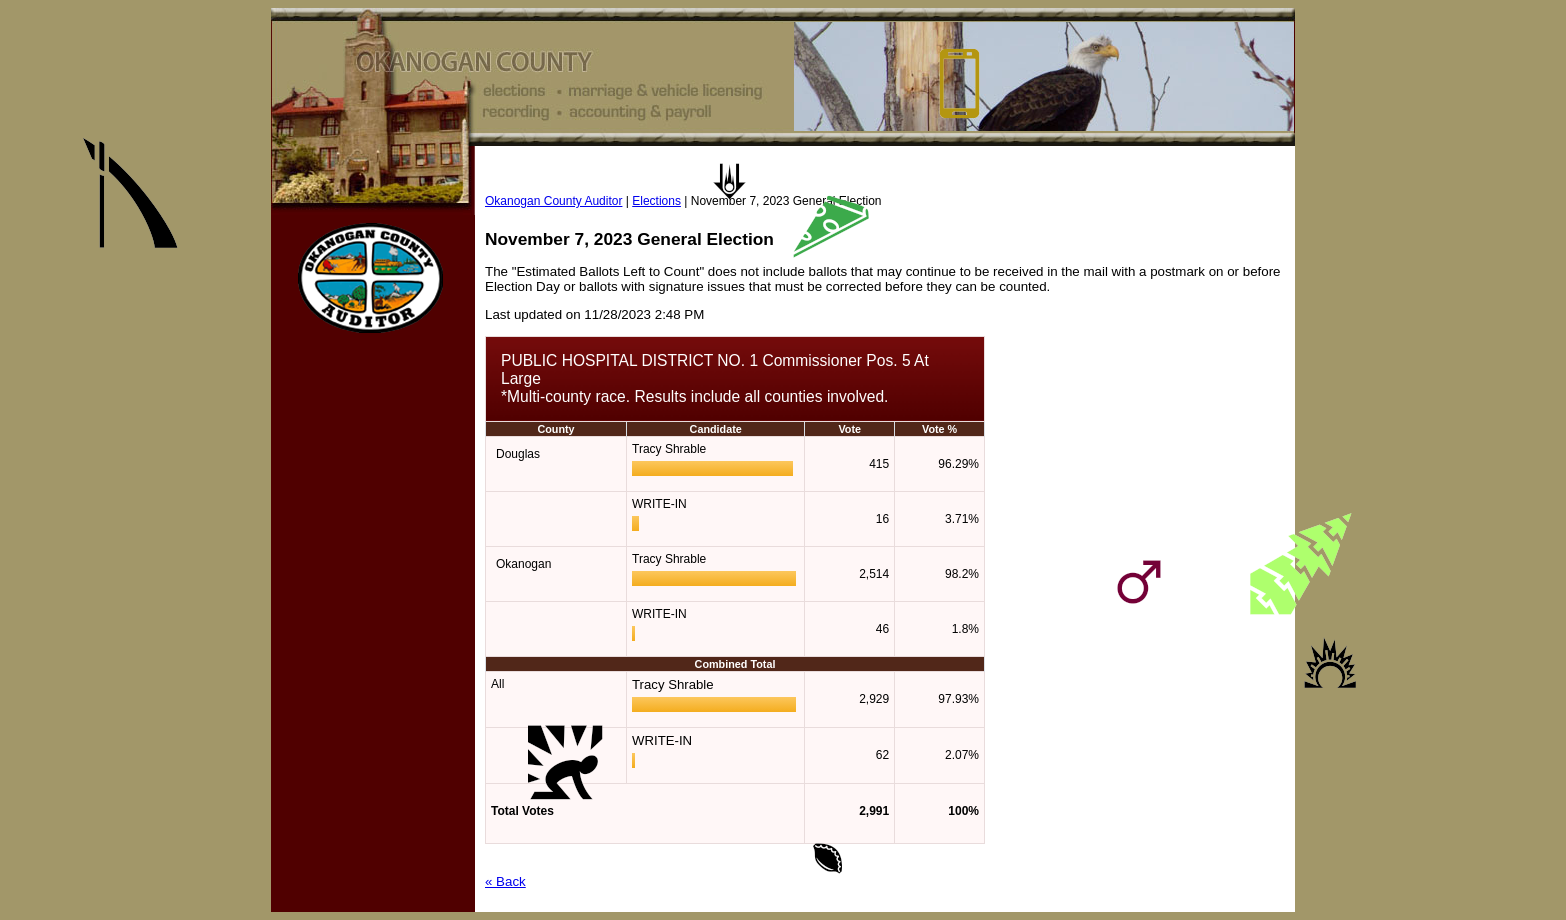 The width and height of the screenshot is (1566, 920). What do you see at coordinates (830, 225) in the screenshot?
I see `order food or access food delivery services` at bounding box center [830, 225].